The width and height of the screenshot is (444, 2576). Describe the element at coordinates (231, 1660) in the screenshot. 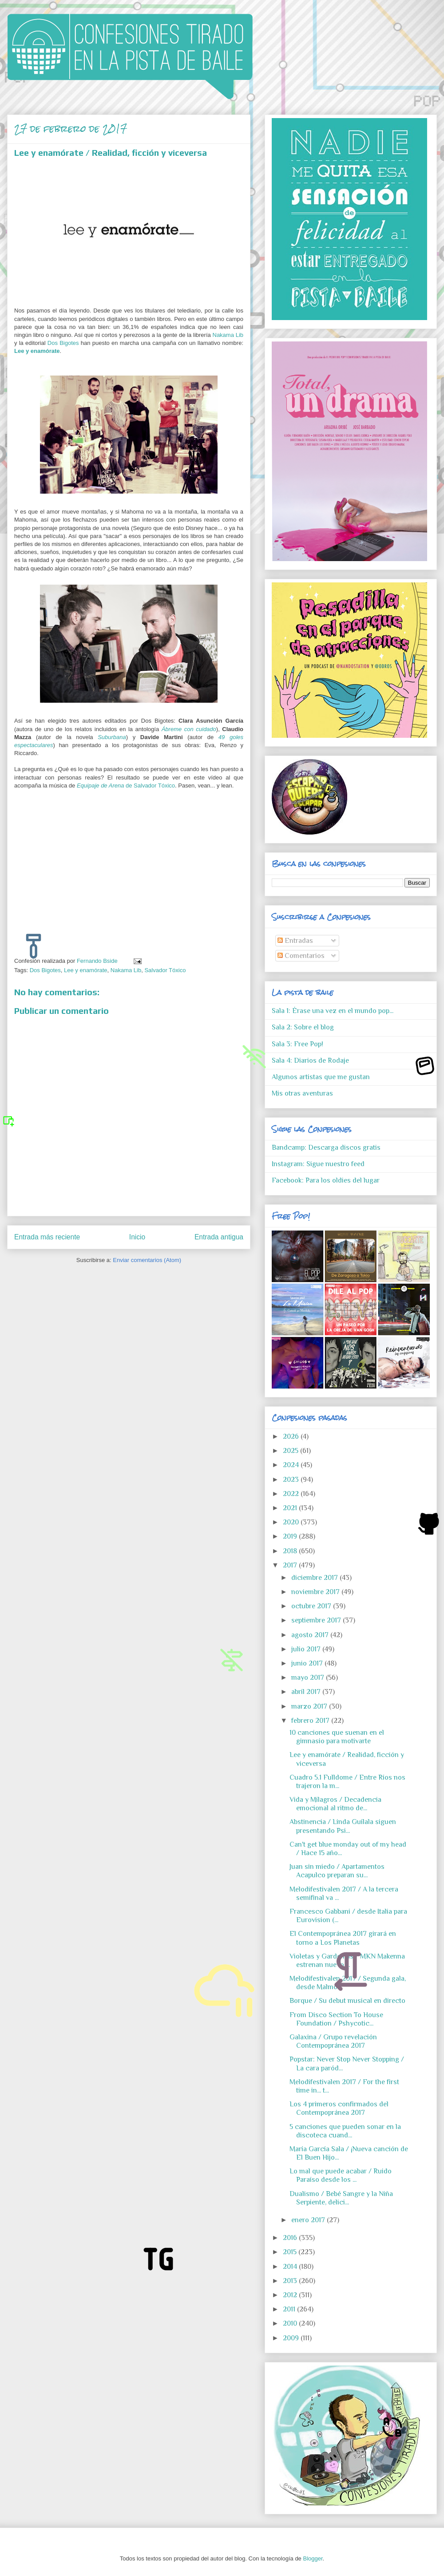

I see `directions or navigation unavailable` at that location.